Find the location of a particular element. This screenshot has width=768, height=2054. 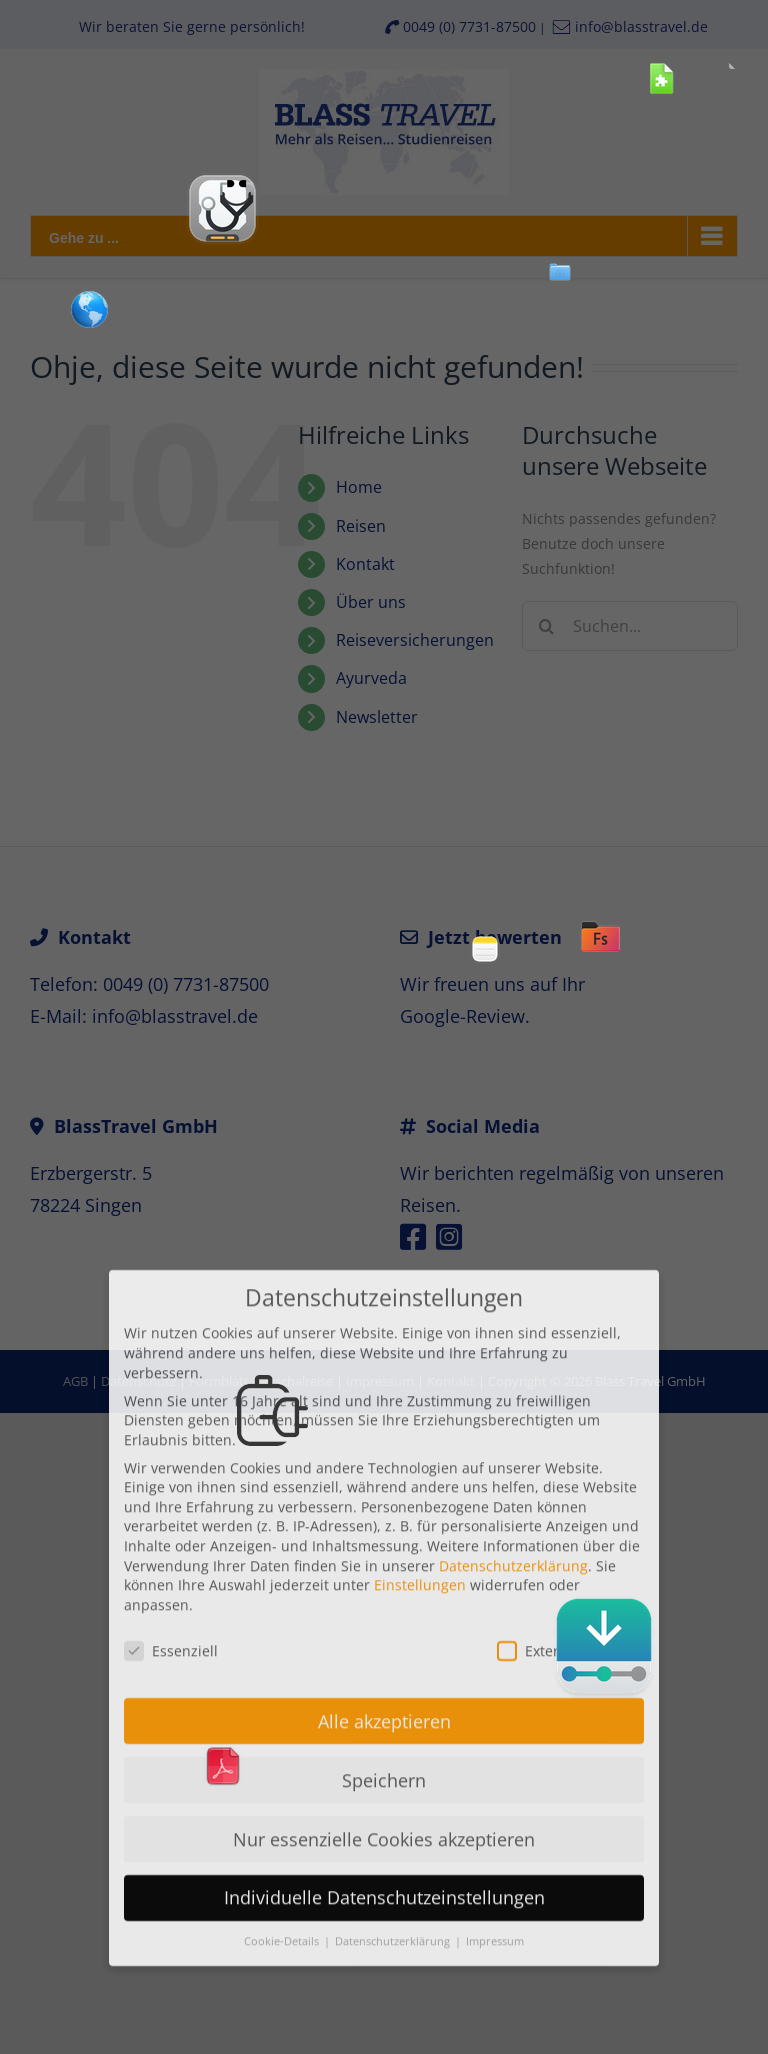

a PDF document file is located at coordinates (223, 1766).